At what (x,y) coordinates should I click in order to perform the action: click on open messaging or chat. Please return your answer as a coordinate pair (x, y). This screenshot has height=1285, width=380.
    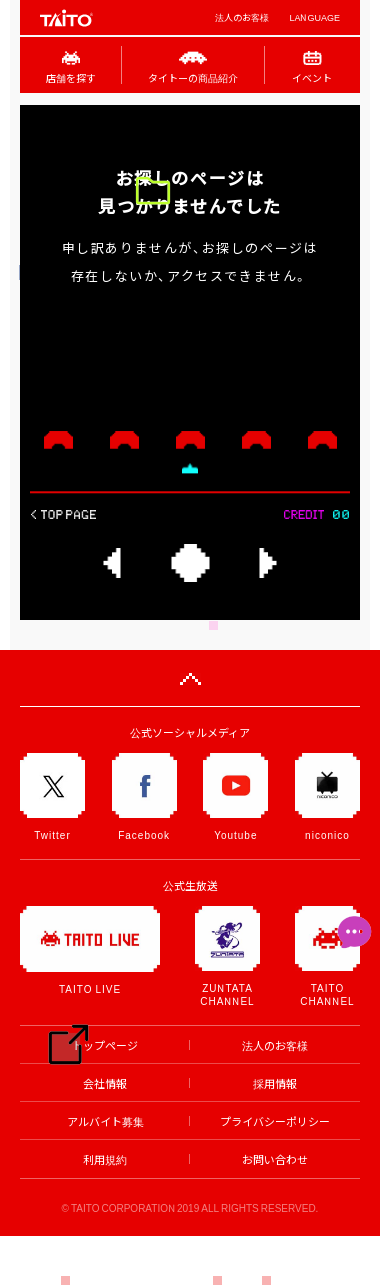
    Looking at the image, I should click on (354, 931).